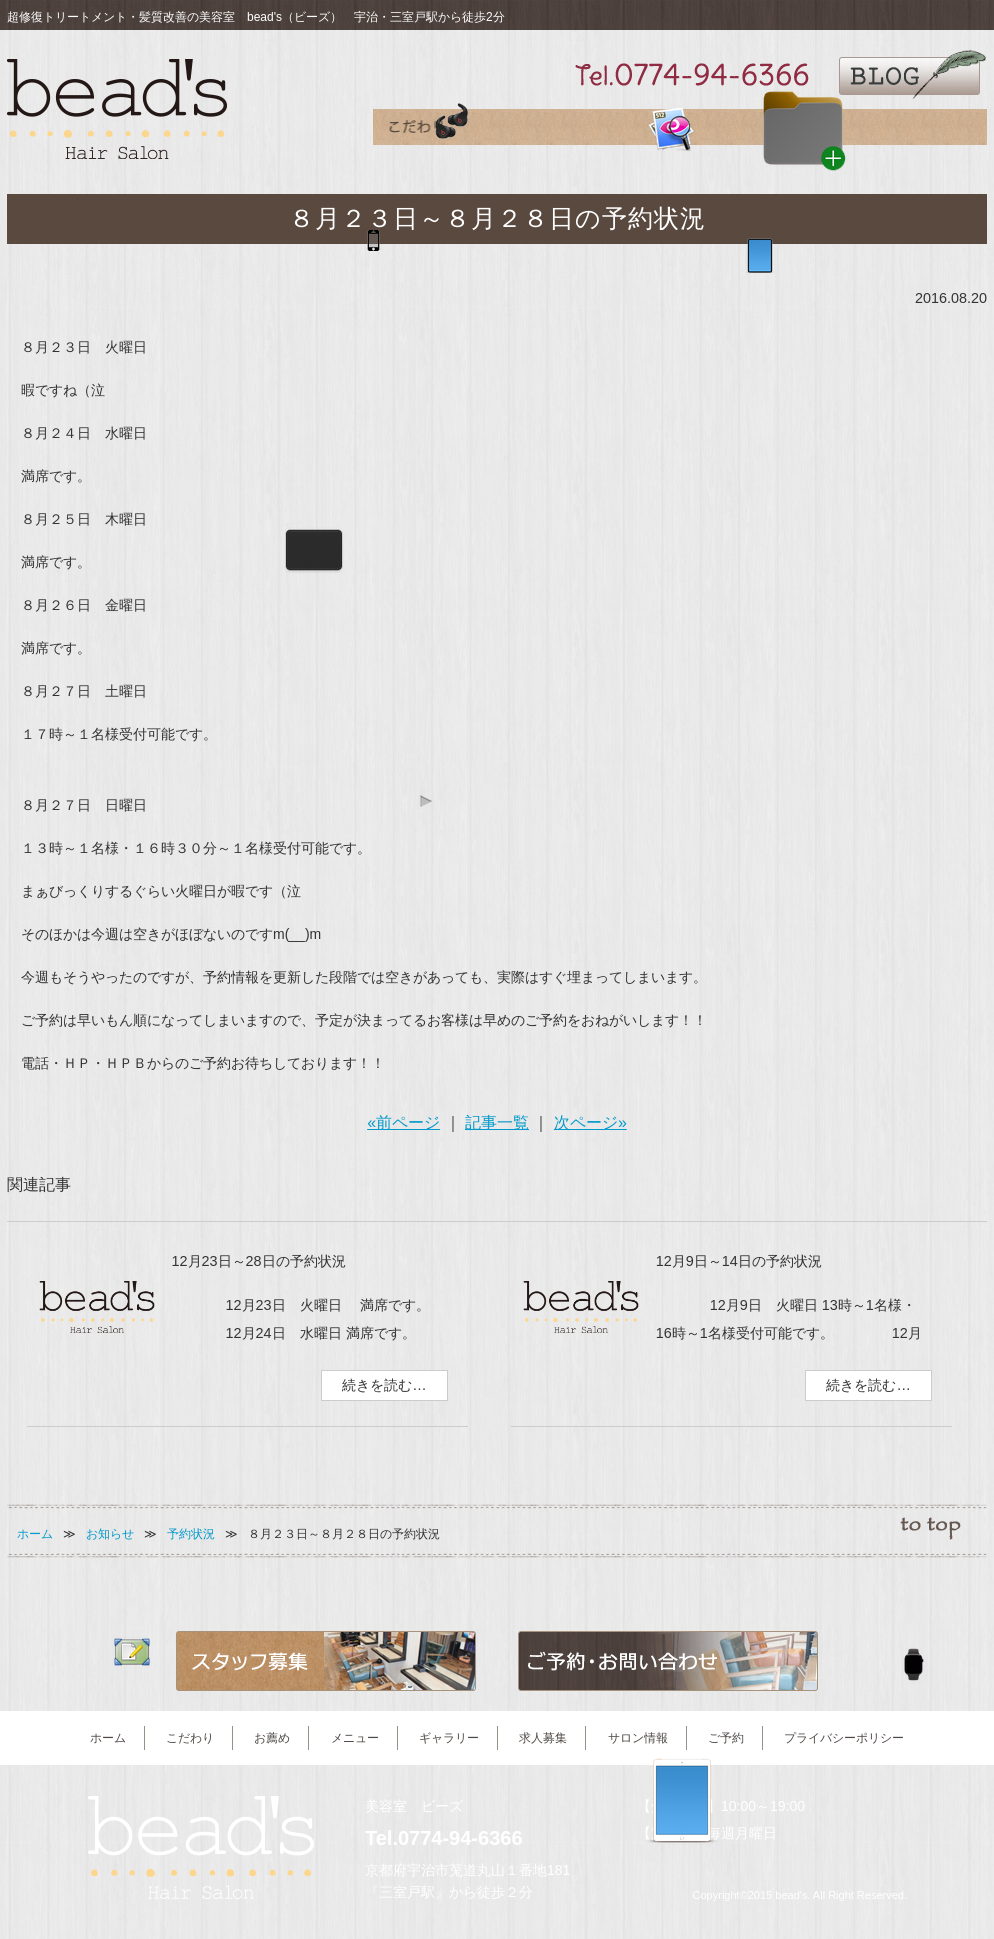 This screenshot has width=994, height=1939. Describe the element at coordinates (803, 128) in the screenshot. I see `create a new folder` at that location.